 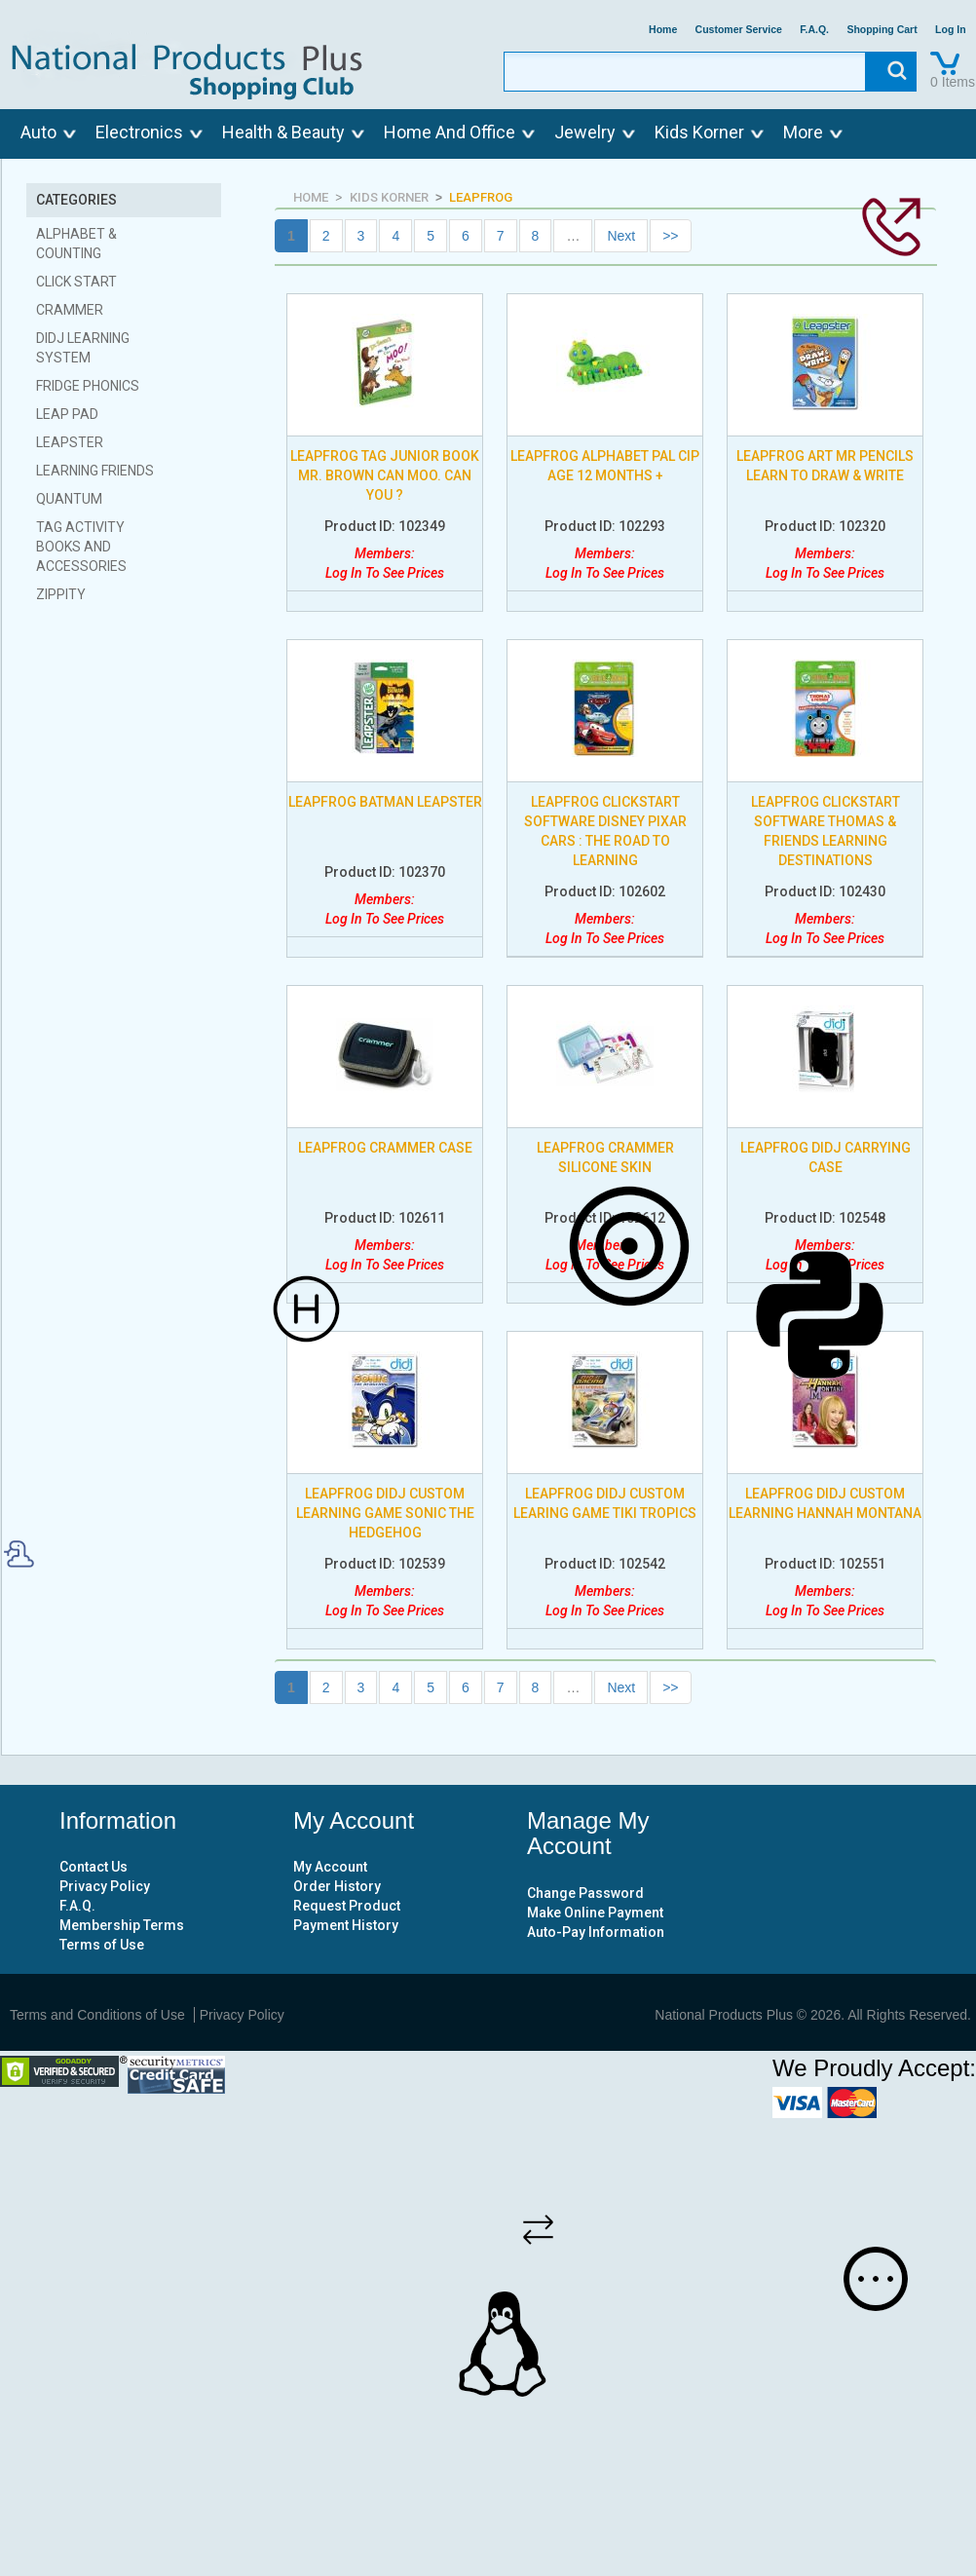 I want to click on open a linux terminal session, so click(x=503, y=2344).